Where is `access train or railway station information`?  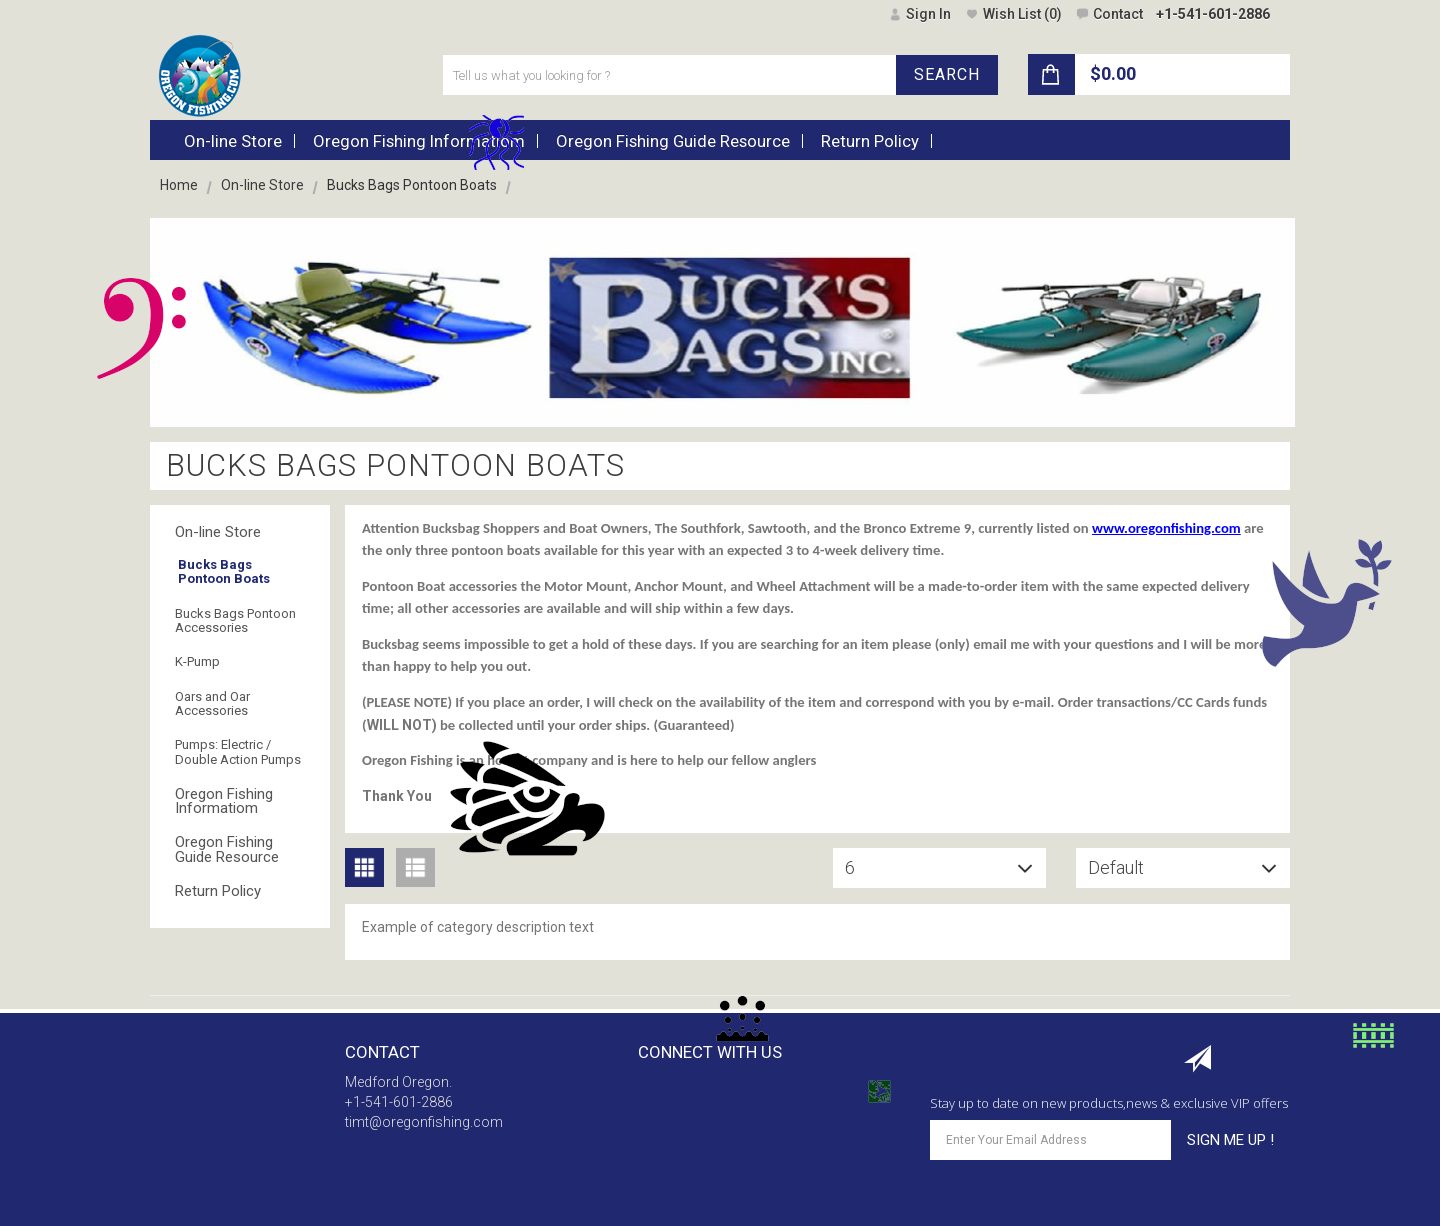
access train or railway station information is located at coordinates (1373, 1035).